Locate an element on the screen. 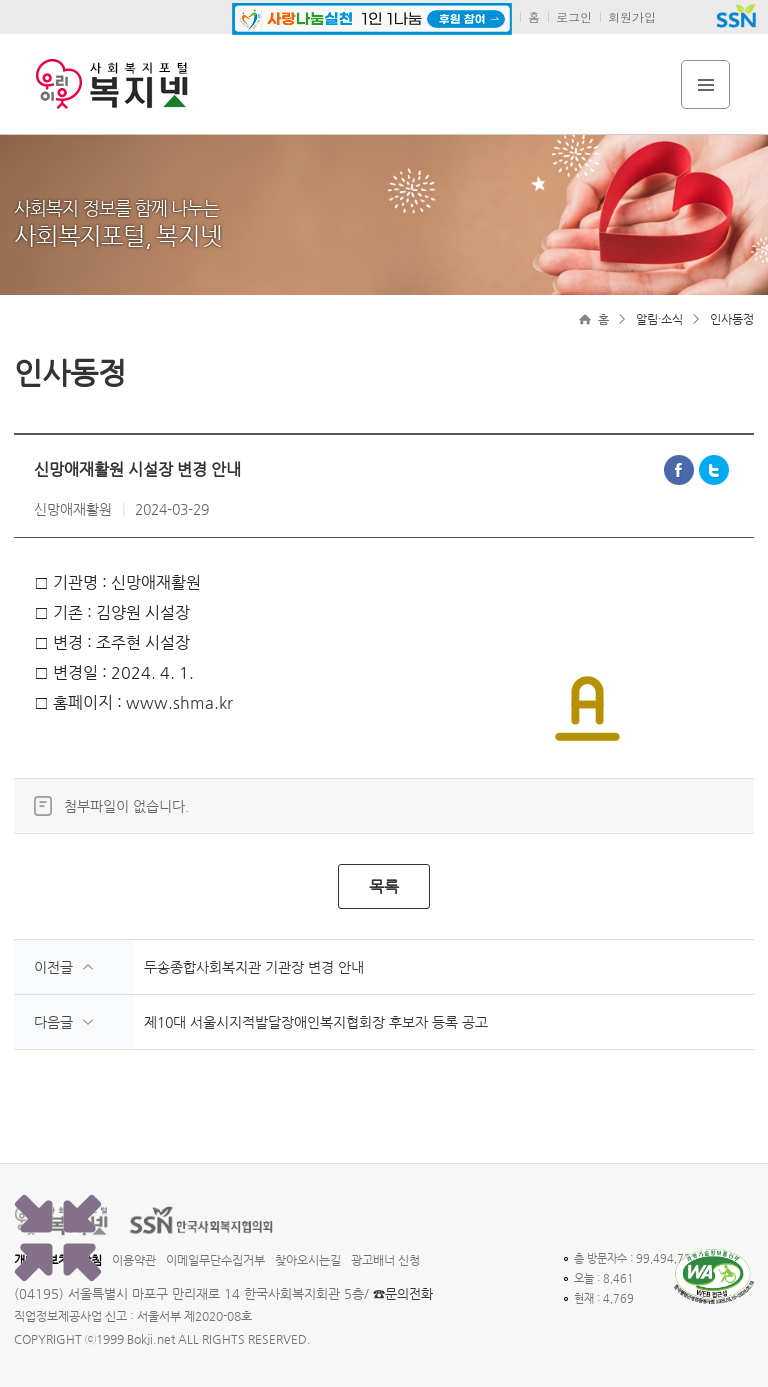  change text color is located at coordinates (587, 708).